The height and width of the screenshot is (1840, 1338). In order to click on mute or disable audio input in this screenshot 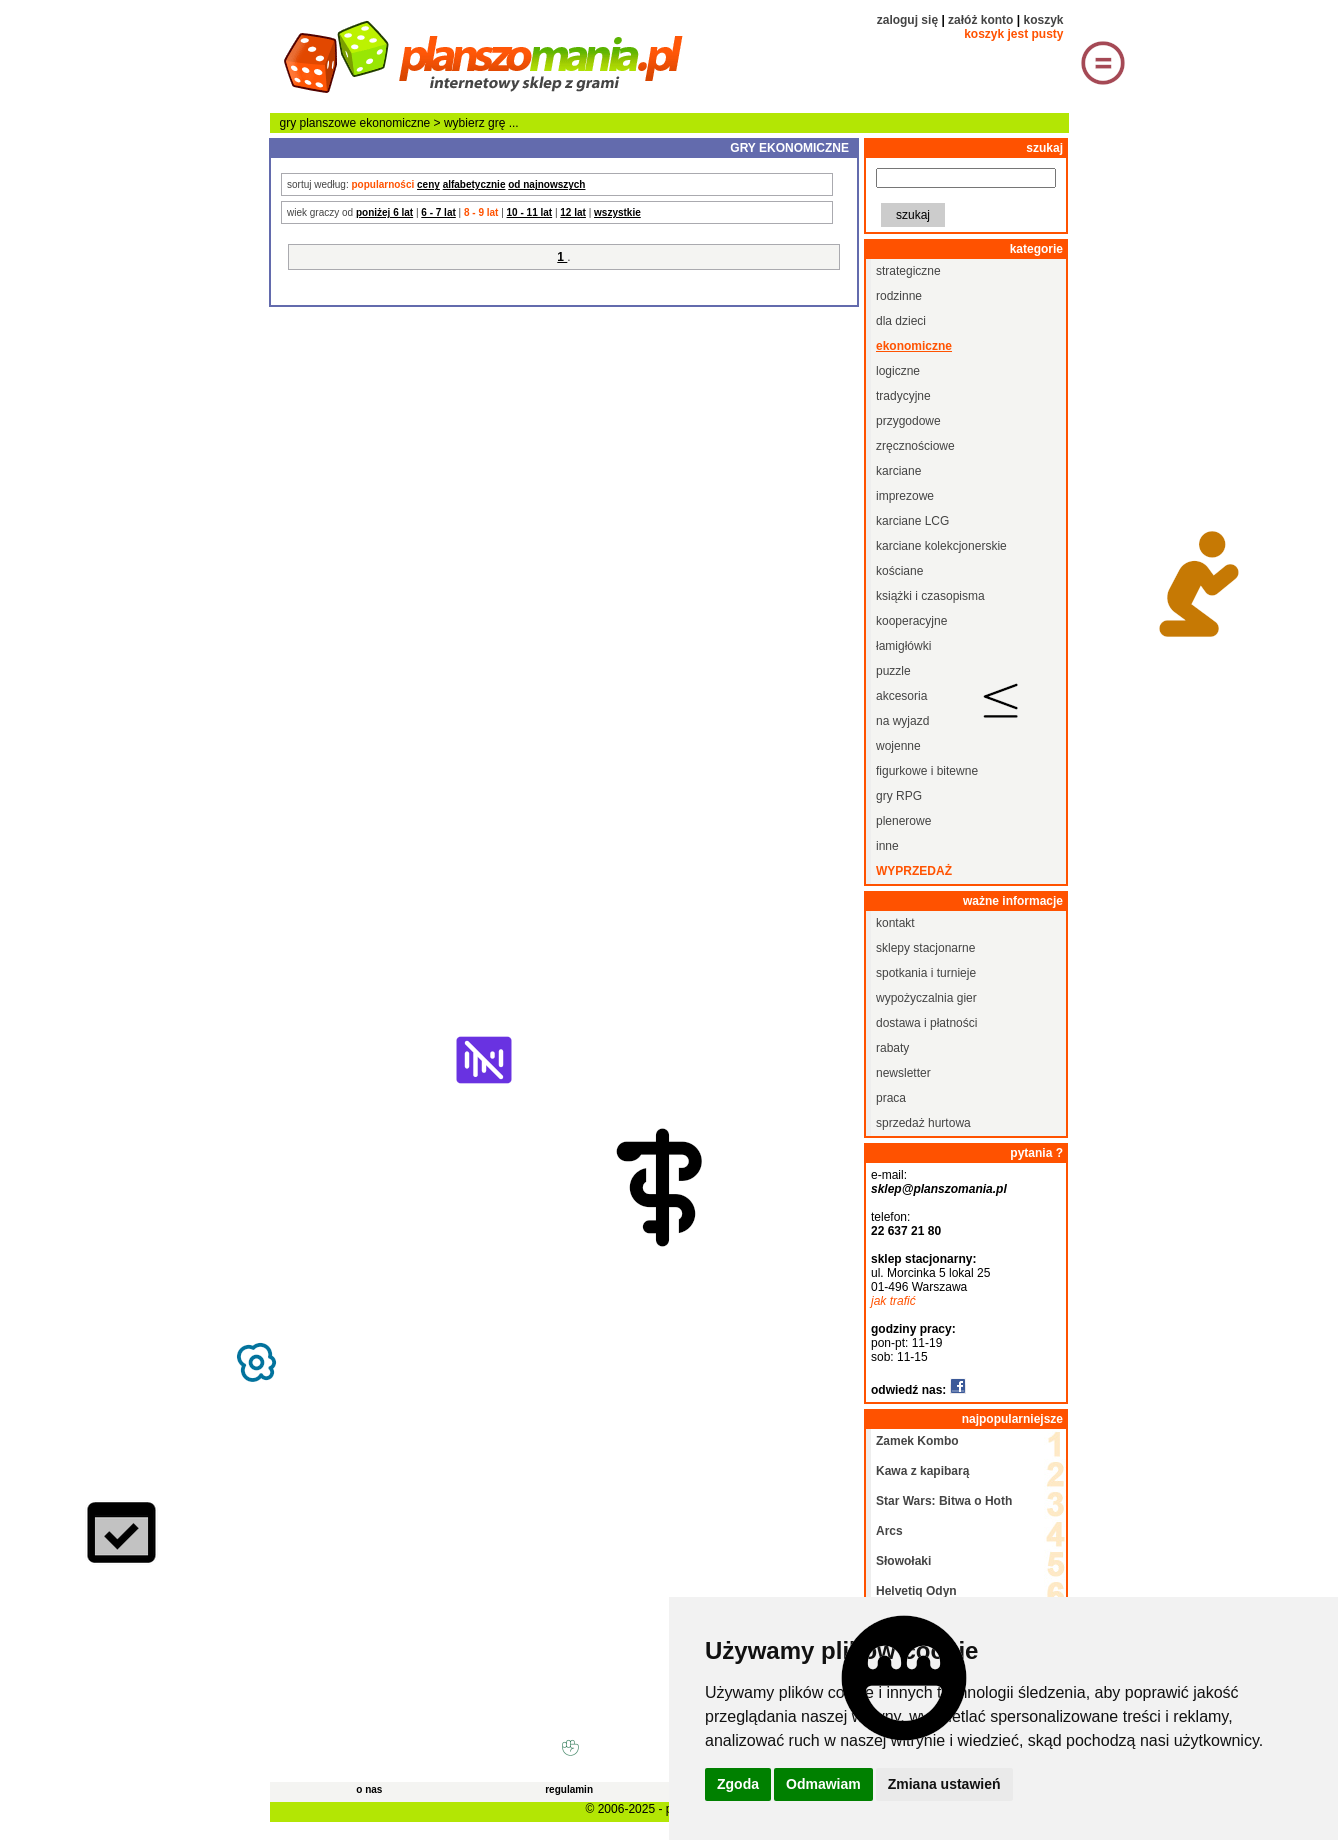, I will do `click(484, 1060)`.